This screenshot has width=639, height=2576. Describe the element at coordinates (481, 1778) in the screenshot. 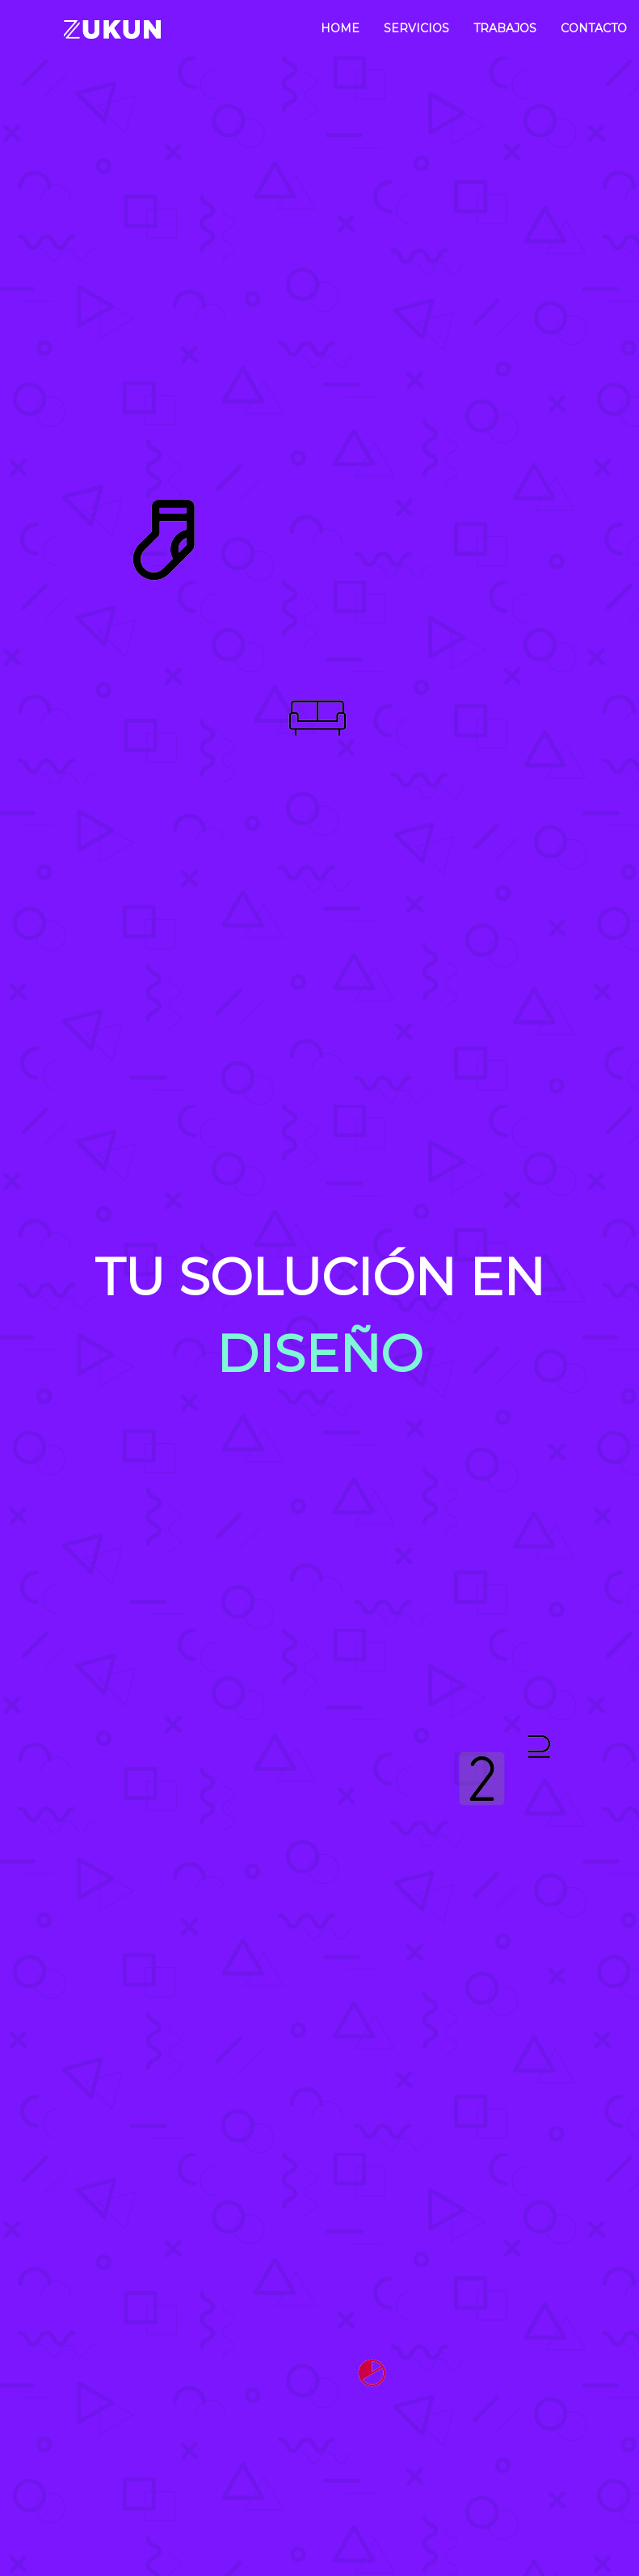

I see `indicates step two in a multi-step process` at that location.